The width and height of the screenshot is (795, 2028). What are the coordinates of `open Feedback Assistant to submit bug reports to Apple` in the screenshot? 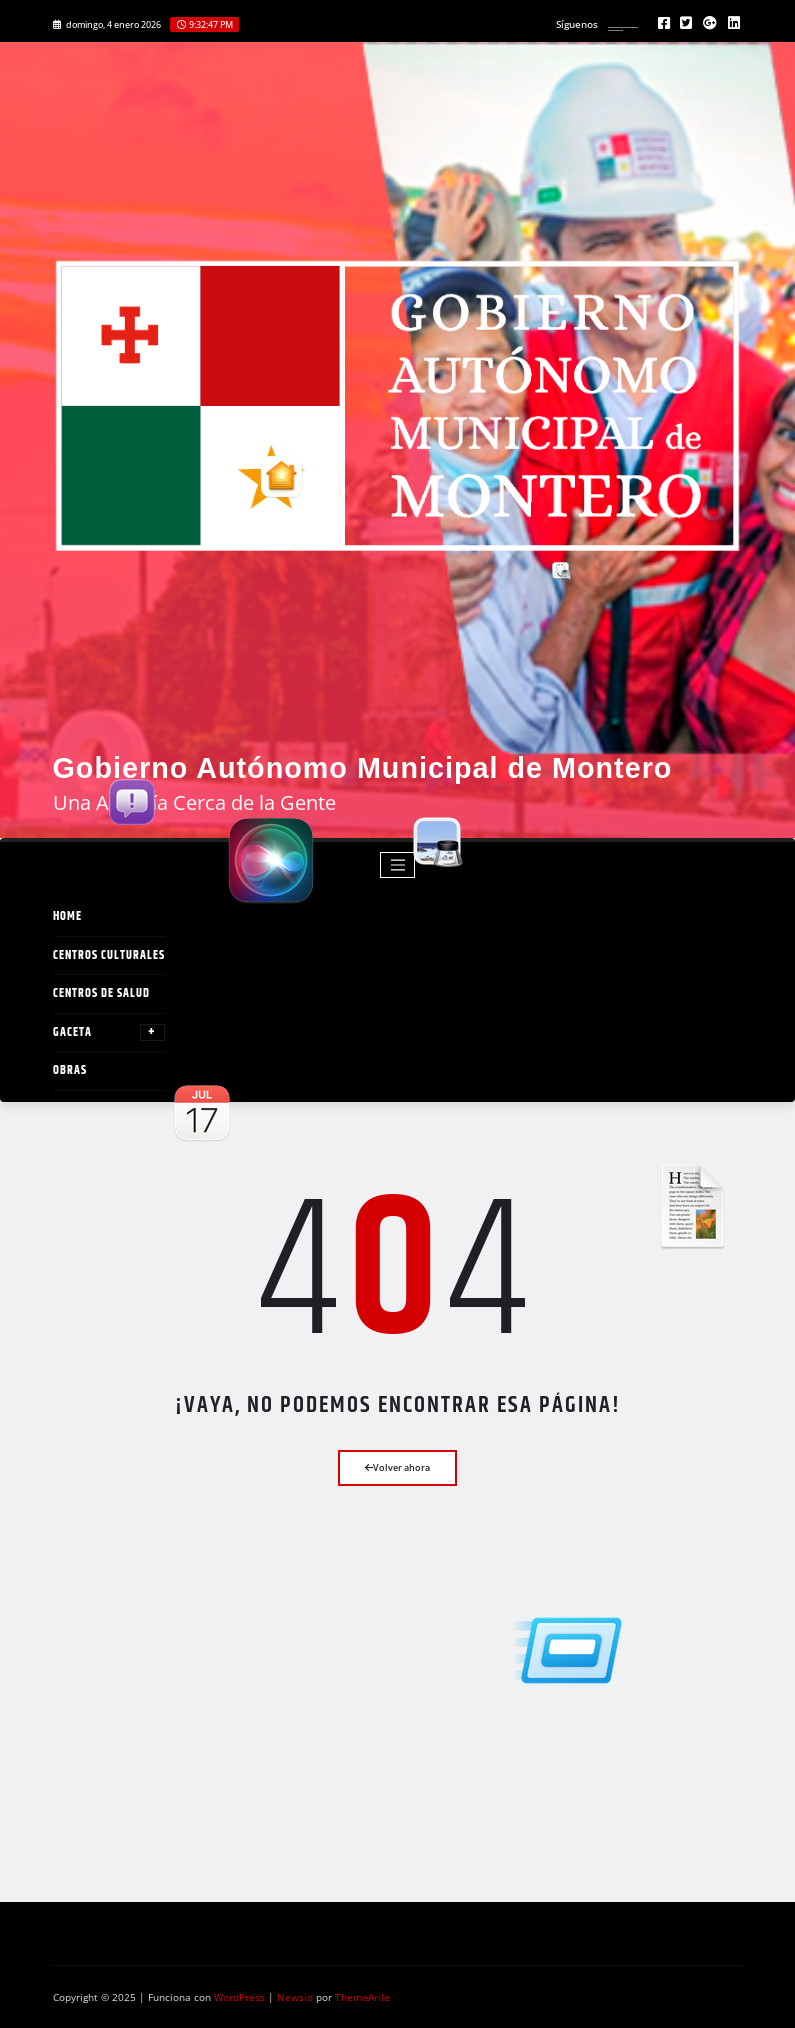 It's located at (132, 802).